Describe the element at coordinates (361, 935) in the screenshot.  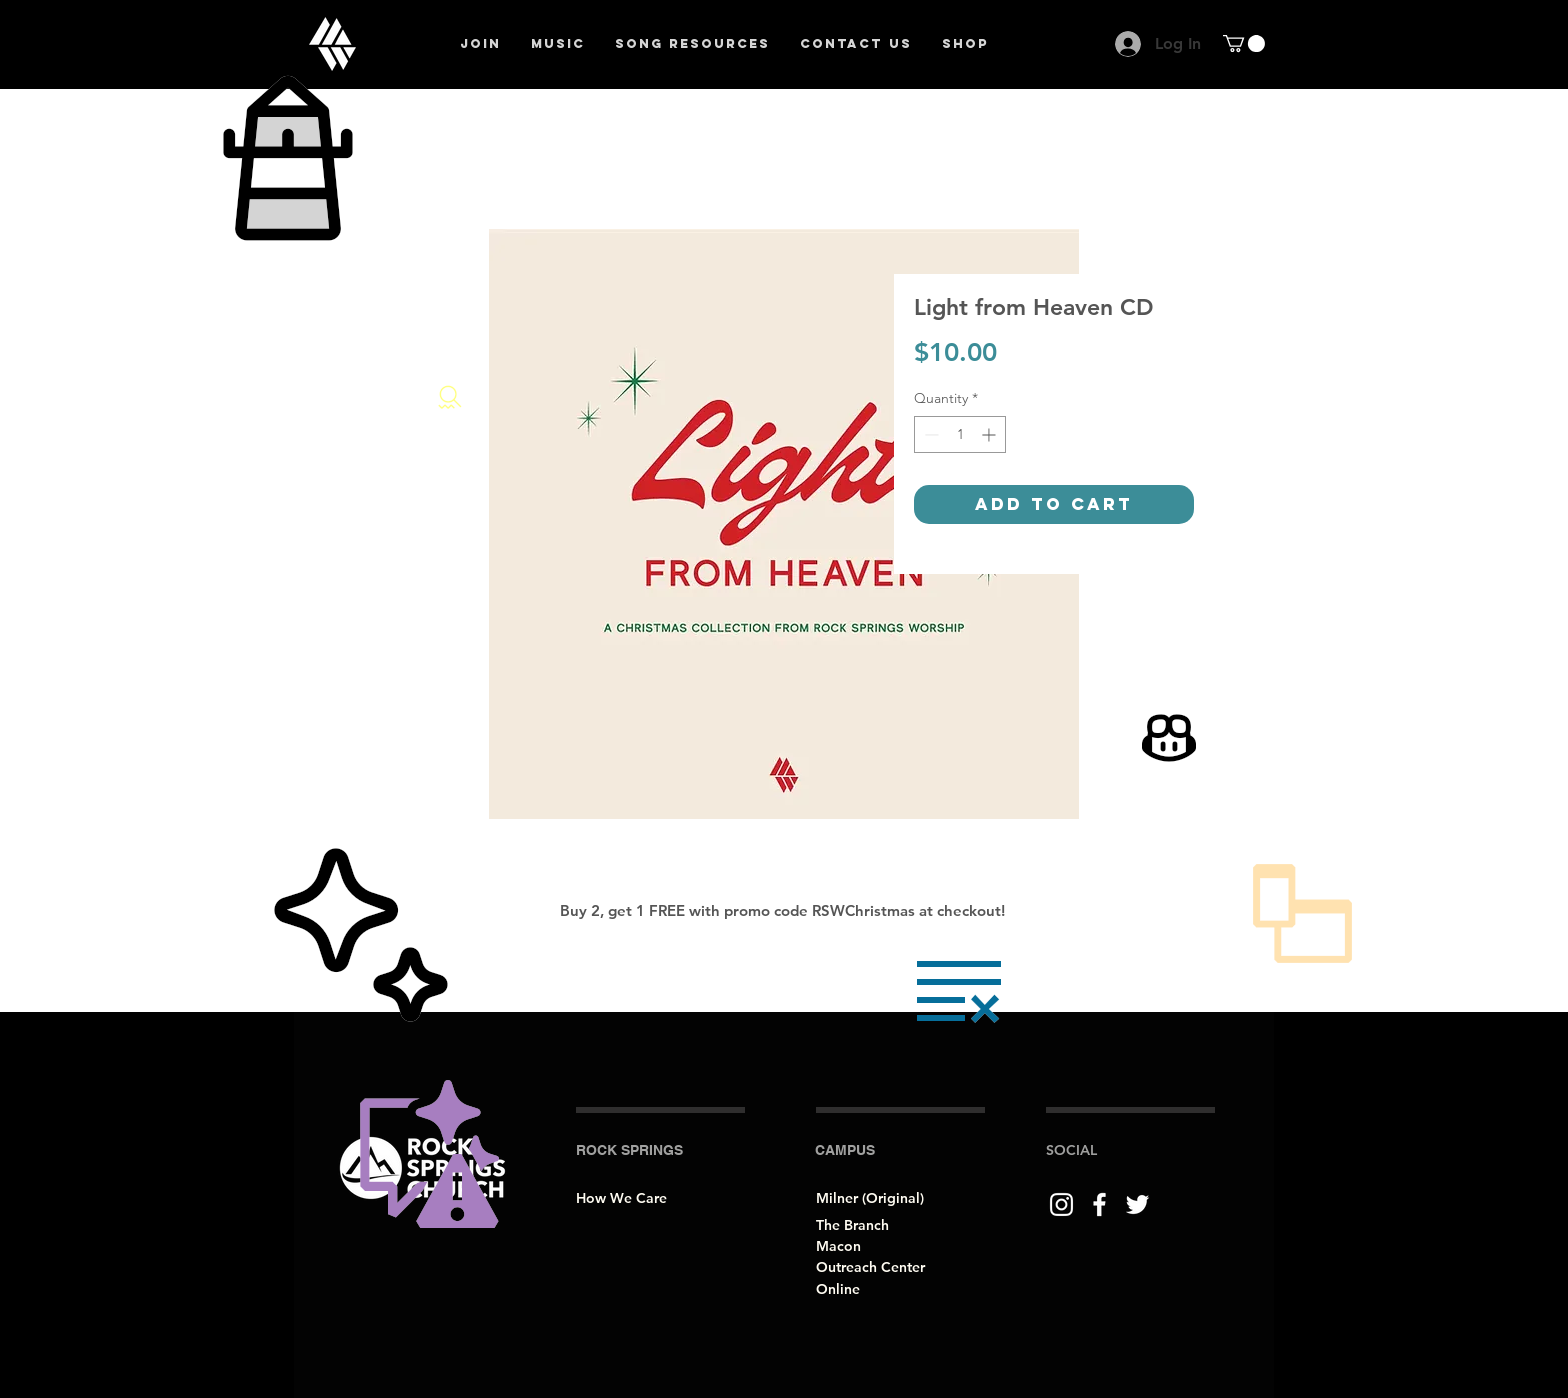
I see `indicates AI-generated or enhanced content` at that location.